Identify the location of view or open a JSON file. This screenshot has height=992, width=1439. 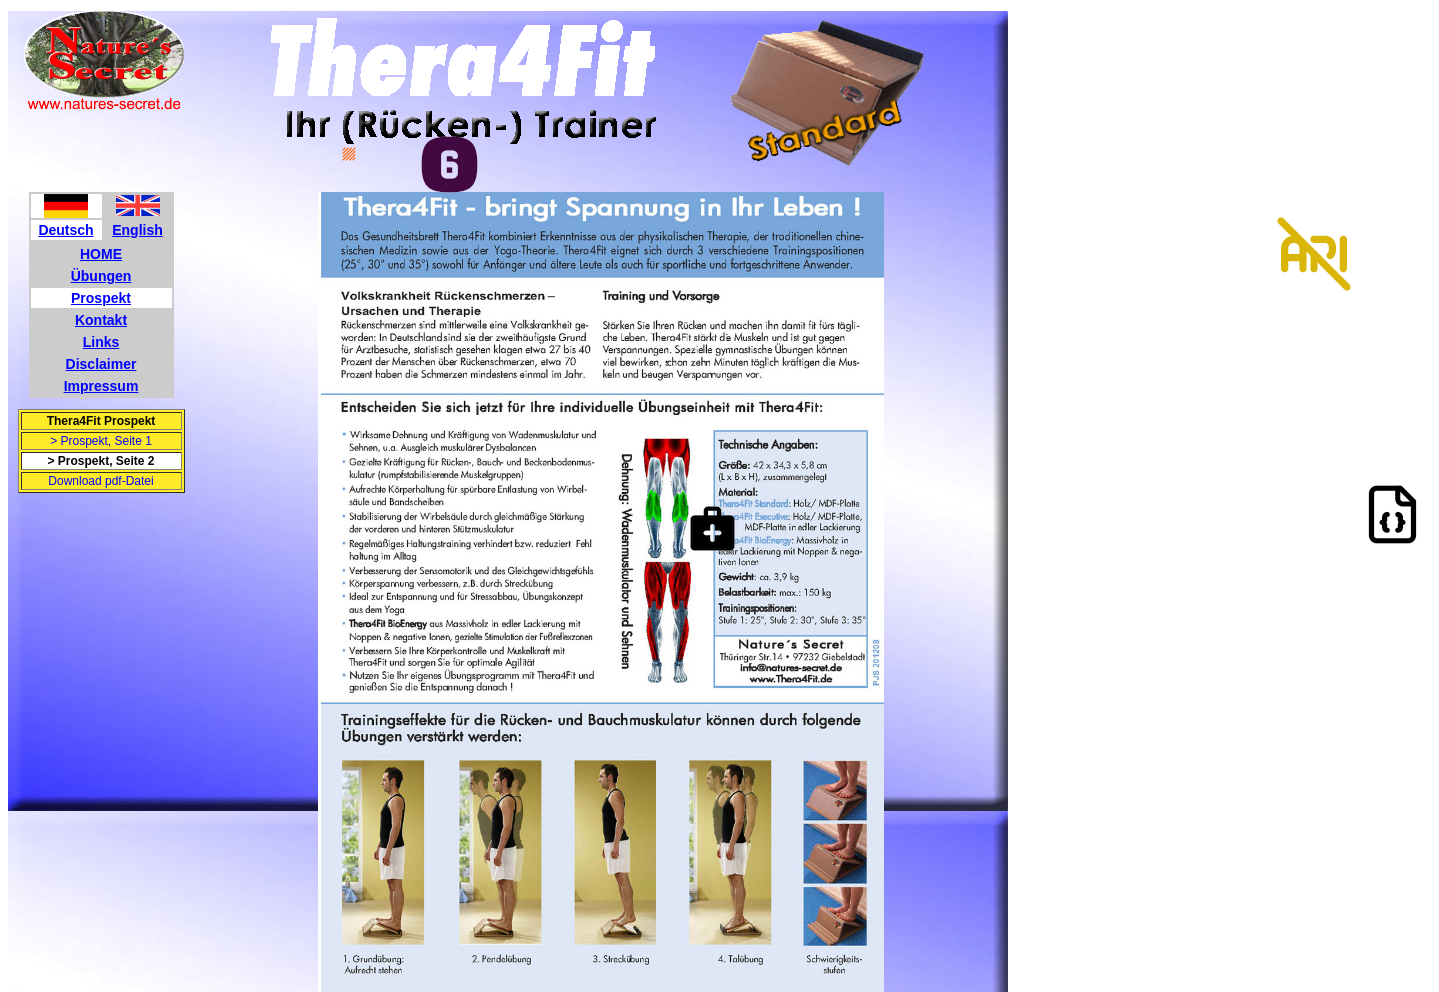
(1392, 514).